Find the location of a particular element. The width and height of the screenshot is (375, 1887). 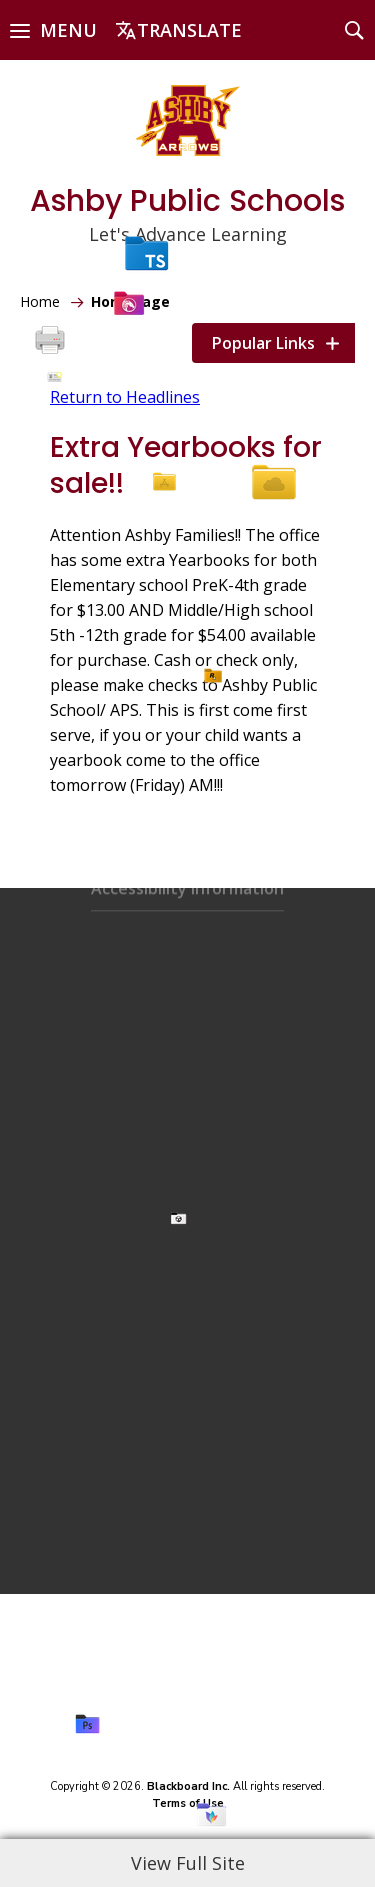

open garuda linux system folder is located at coordinates (129, 304).